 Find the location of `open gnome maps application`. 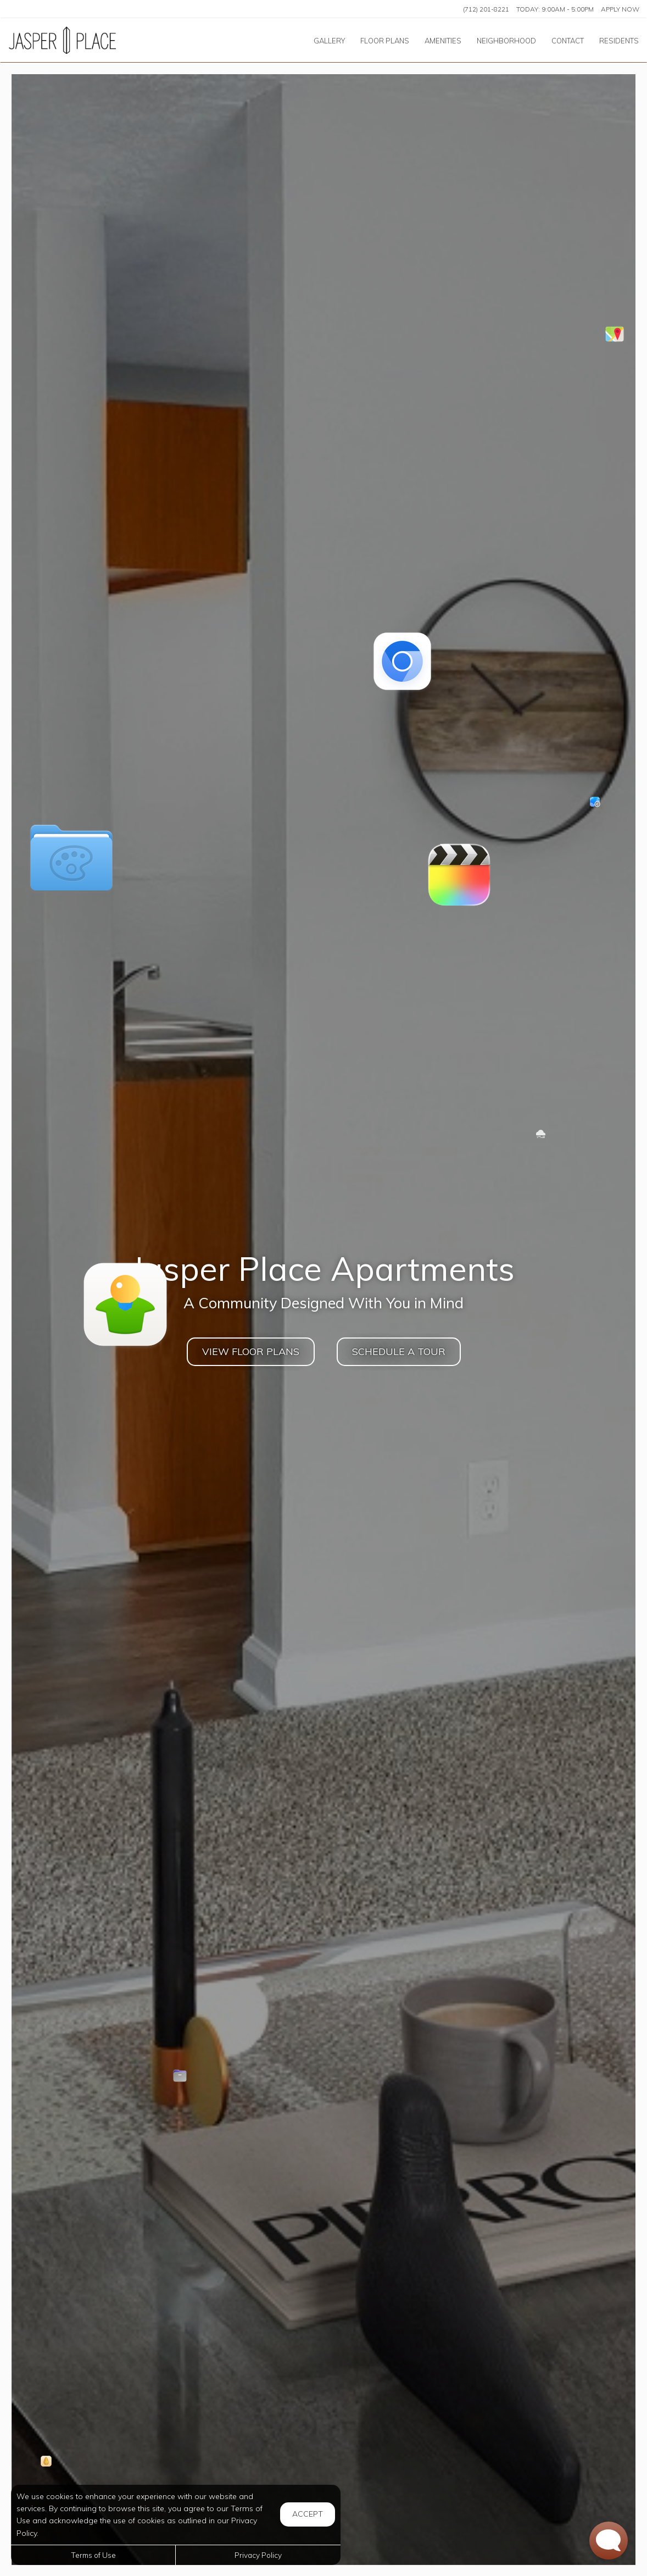

open gnome maps application is located at coordinates (615, 334).